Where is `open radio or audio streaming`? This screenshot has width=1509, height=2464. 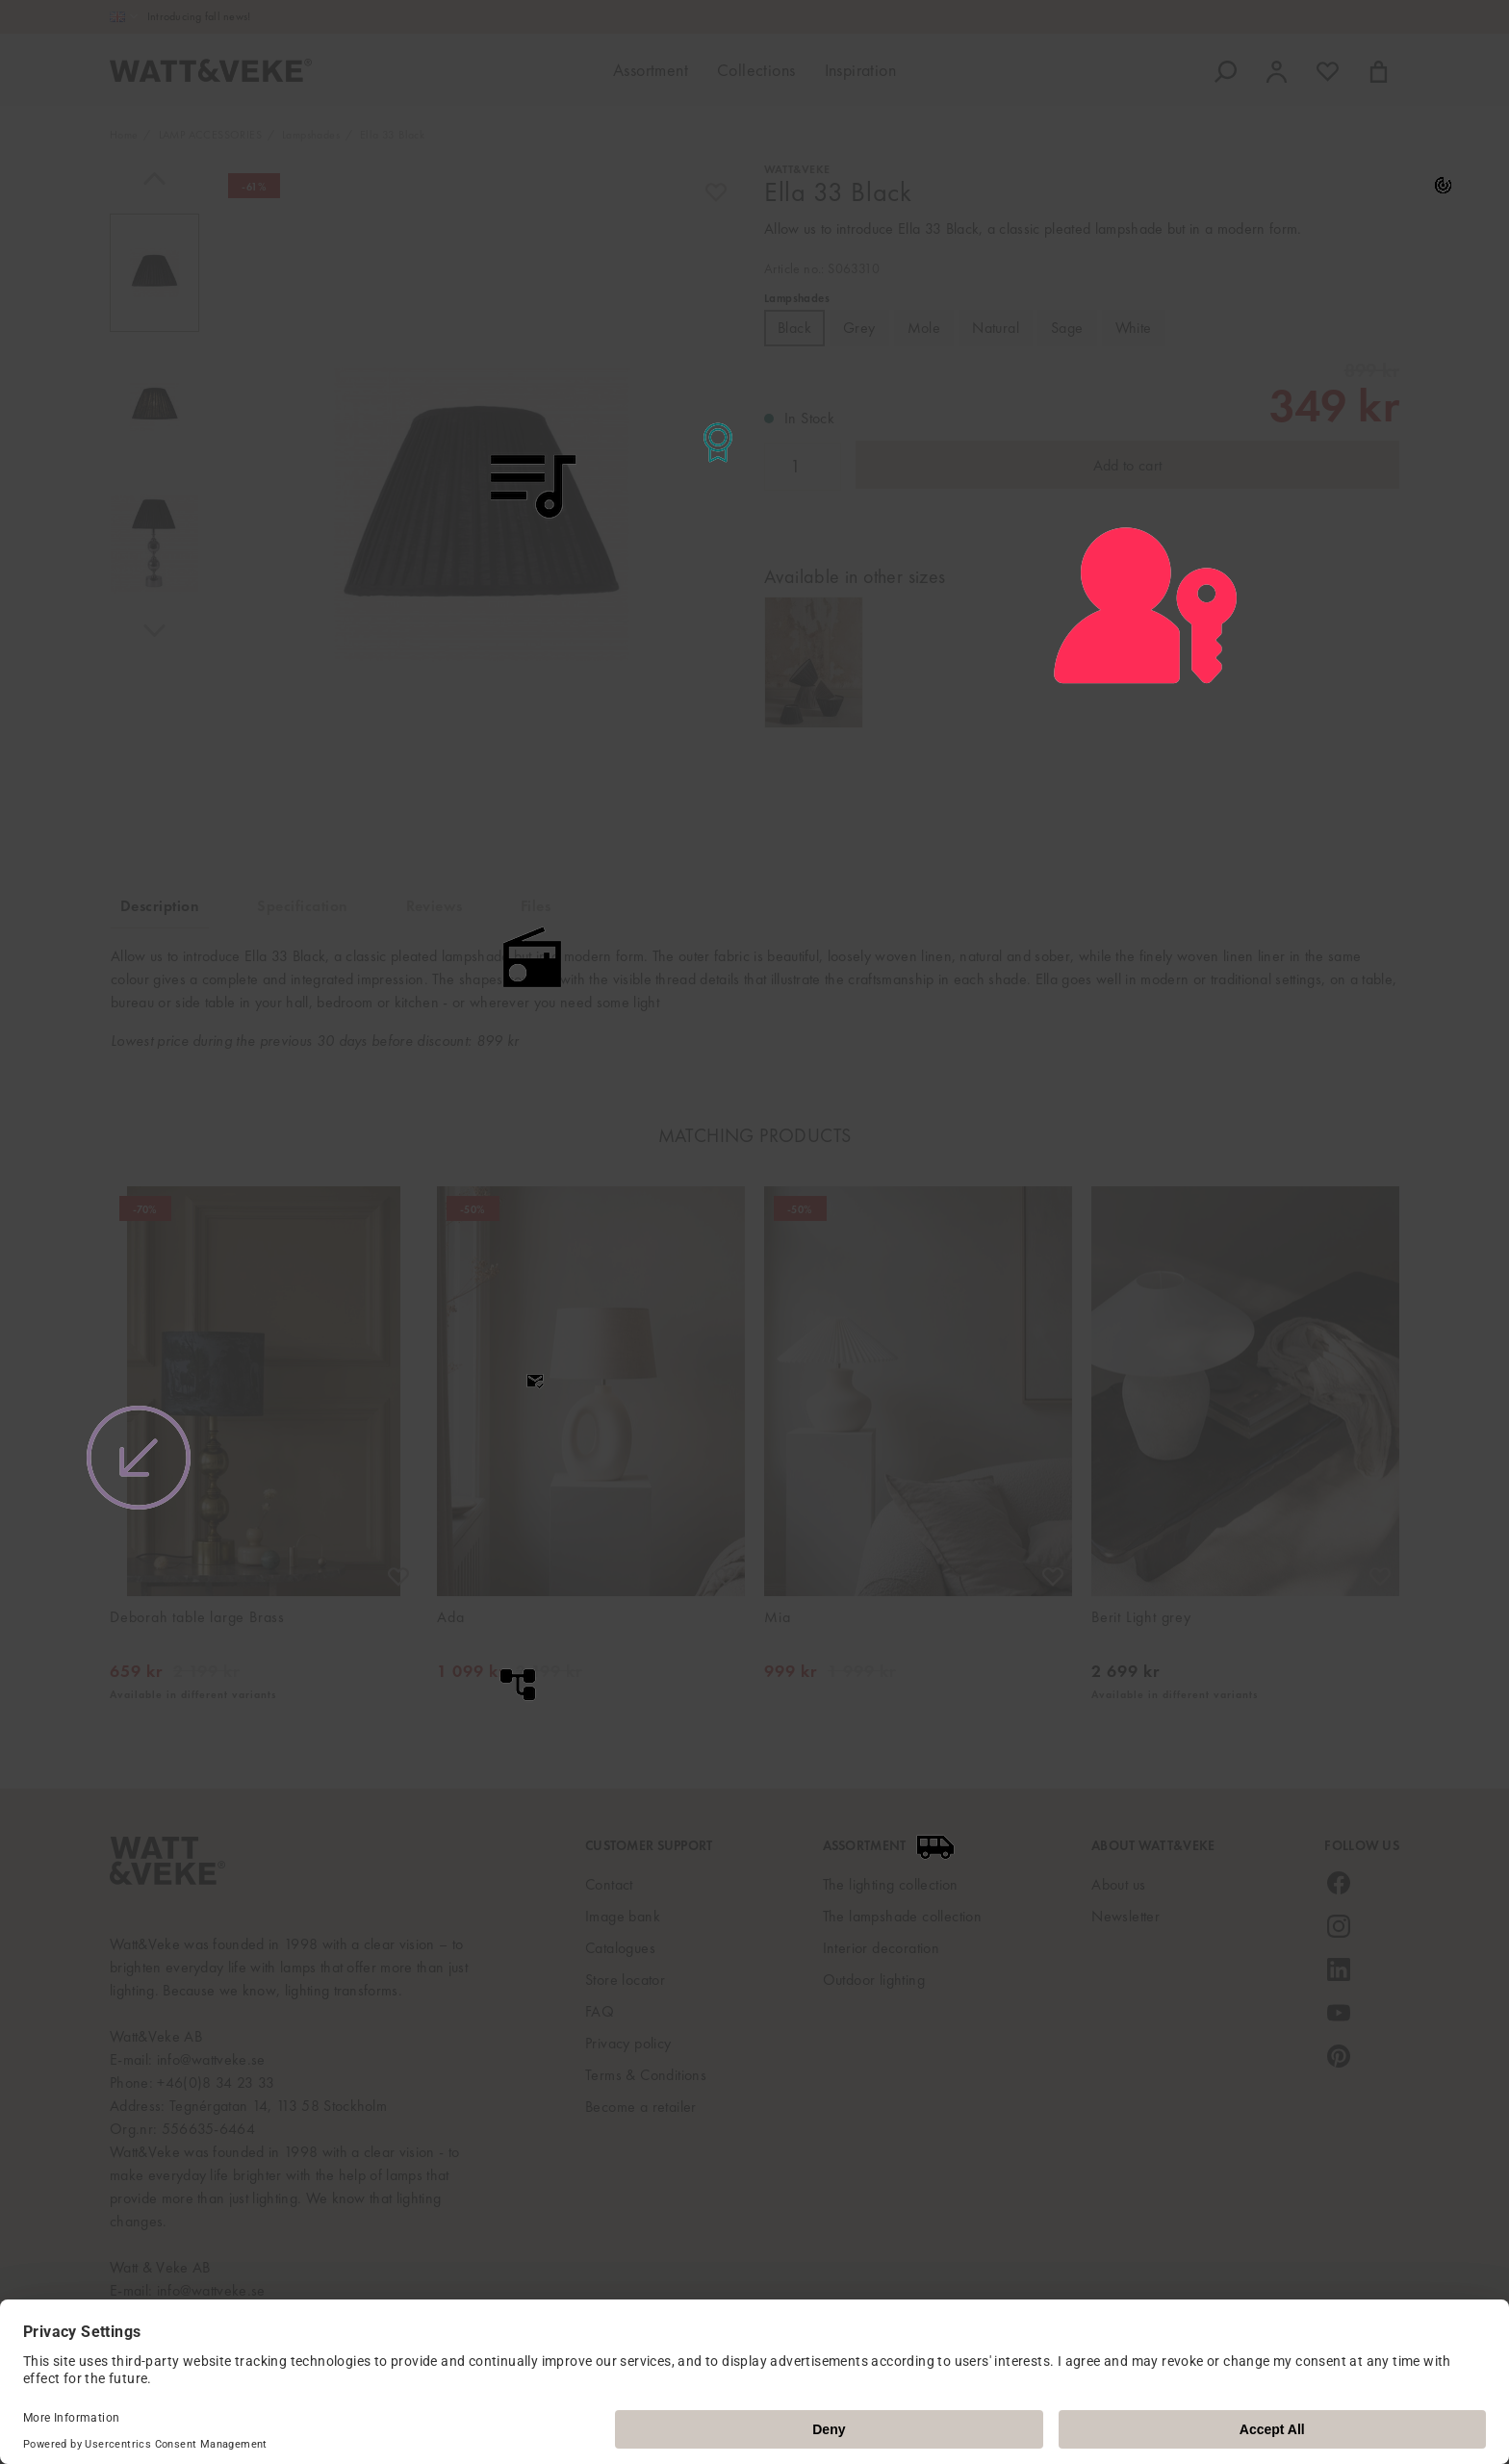
open radio or audio streaming is located at coordinates (532, 958).